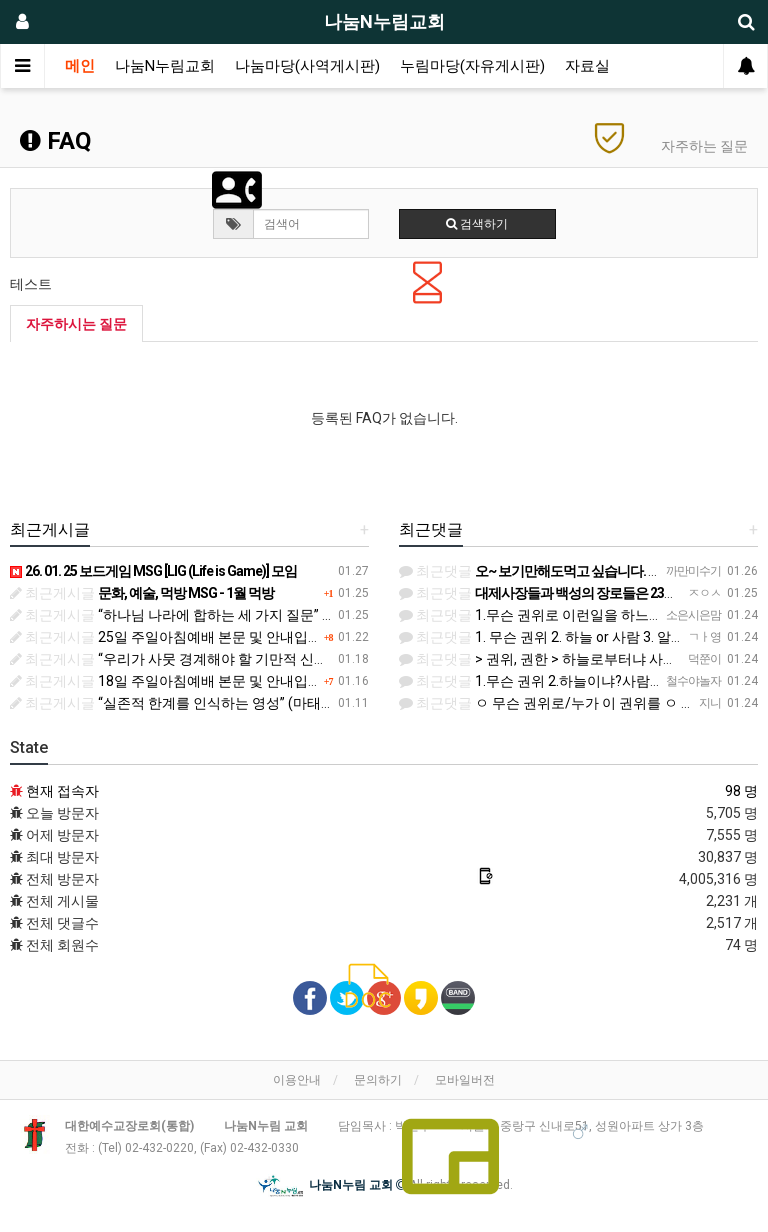 This screenshot has height=1232, width=768. What do you see at coordinates (485, 876) in the screenshot?
I see `block or restrict an app` at bounding box center [485, 876].